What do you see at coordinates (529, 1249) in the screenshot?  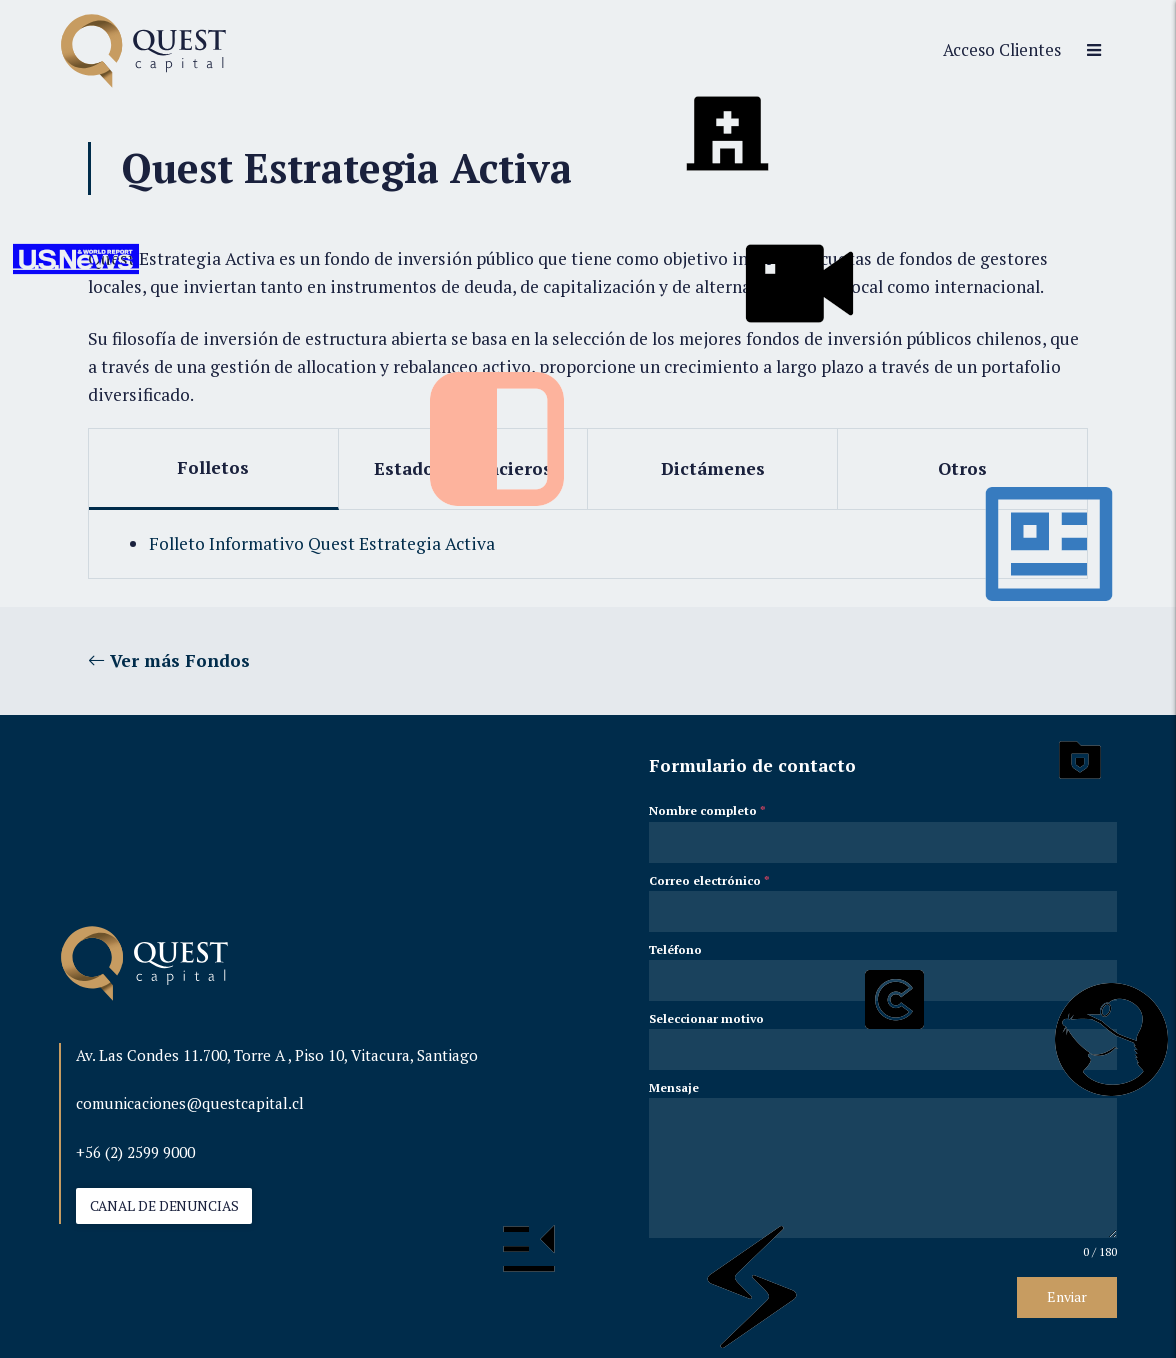 I see `collapse or hide the sidebar menu` at bounding box center [529, 1249].